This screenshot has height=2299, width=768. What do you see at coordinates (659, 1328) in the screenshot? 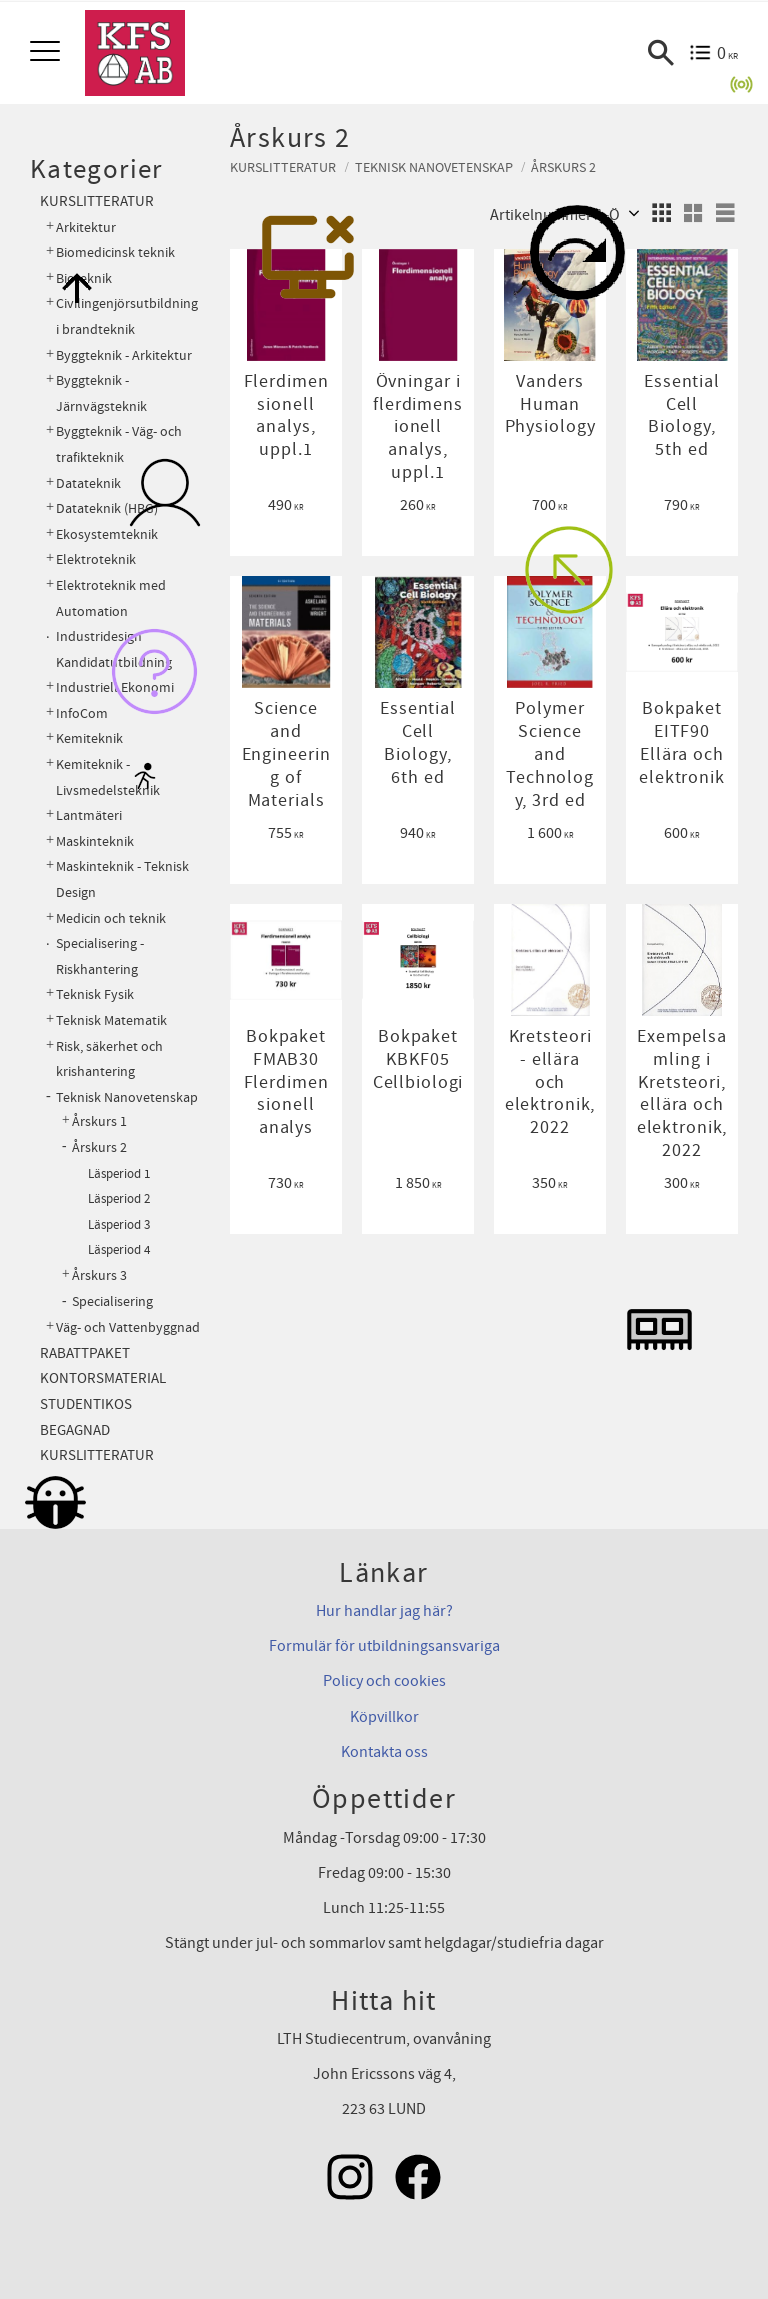
I see `view system memory or RAM usage` at bounding box center [659, 1328].